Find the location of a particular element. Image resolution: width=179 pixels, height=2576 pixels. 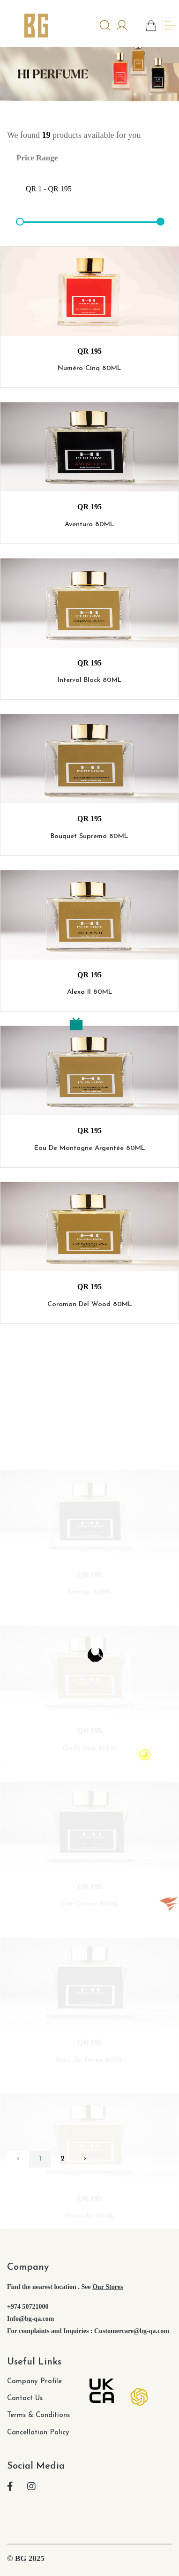

open the OpenAI app or service is located at coordinates (139, 2397).